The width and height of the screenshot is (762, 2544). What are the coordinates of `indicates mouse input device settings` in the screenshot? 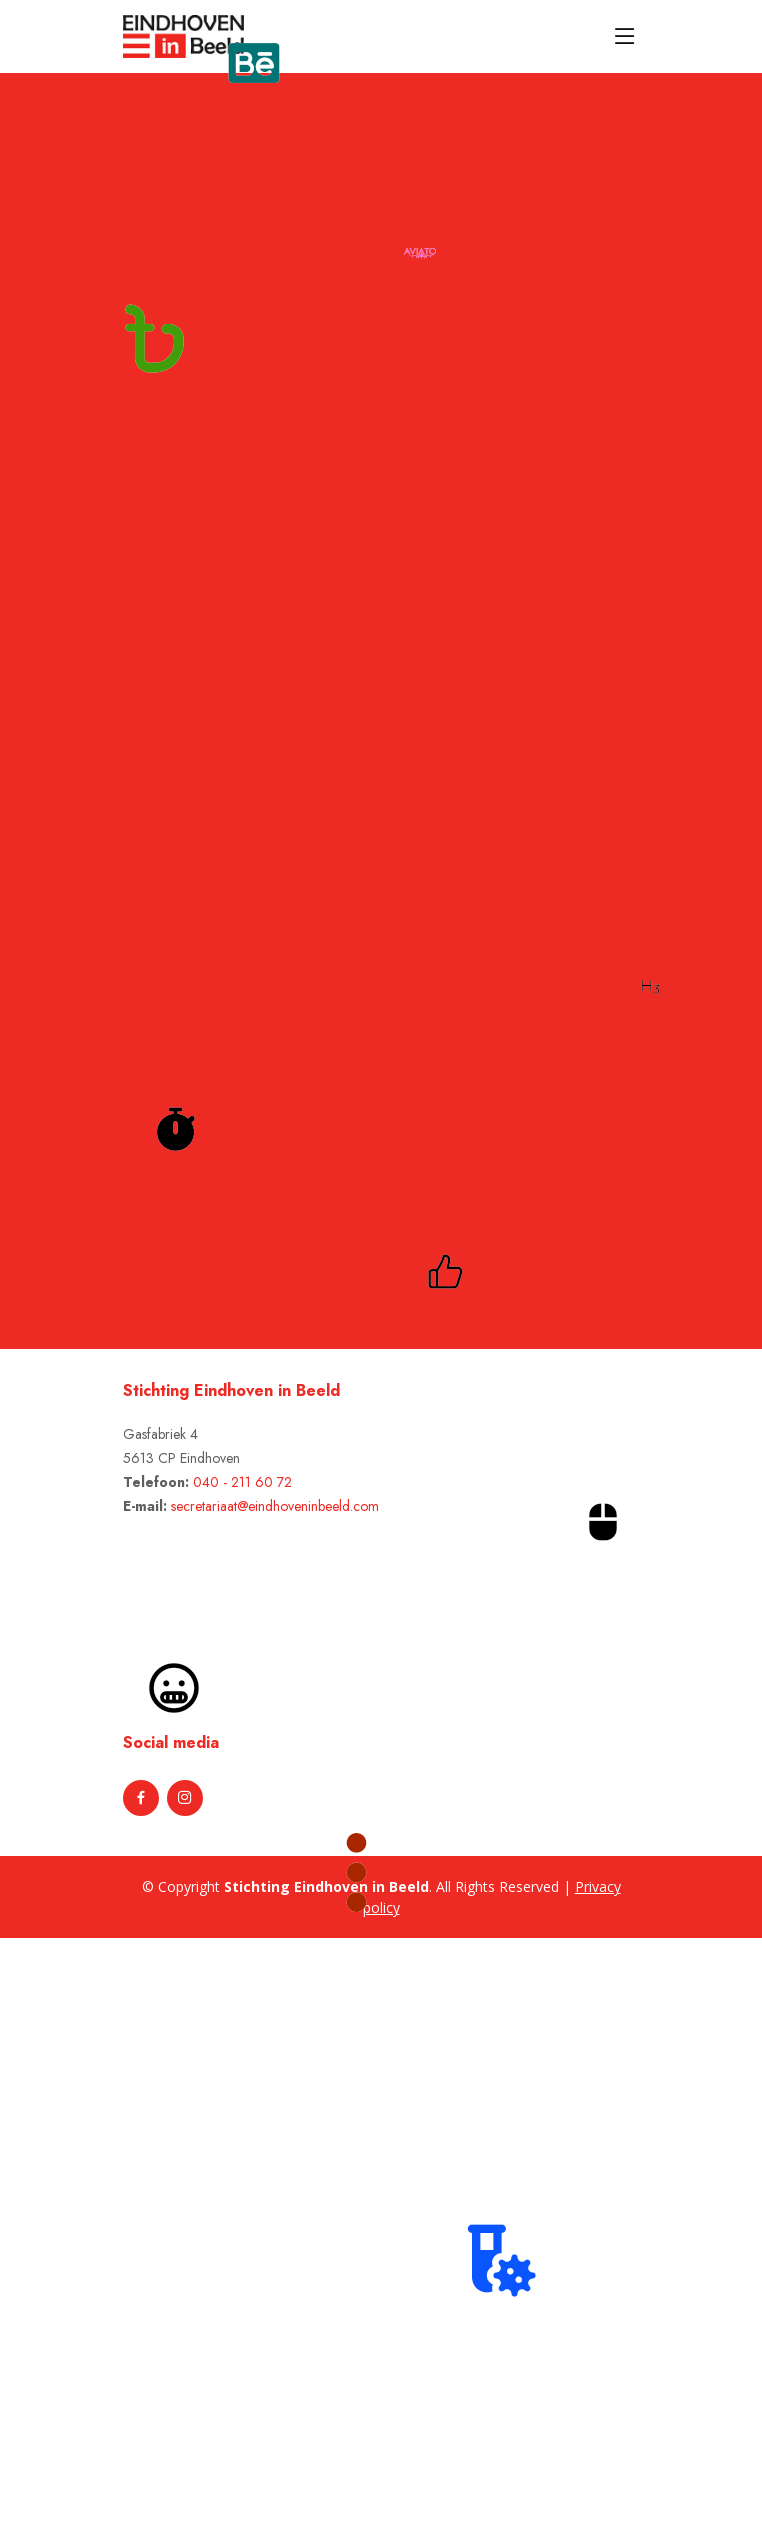 It's located at (603, 1522).